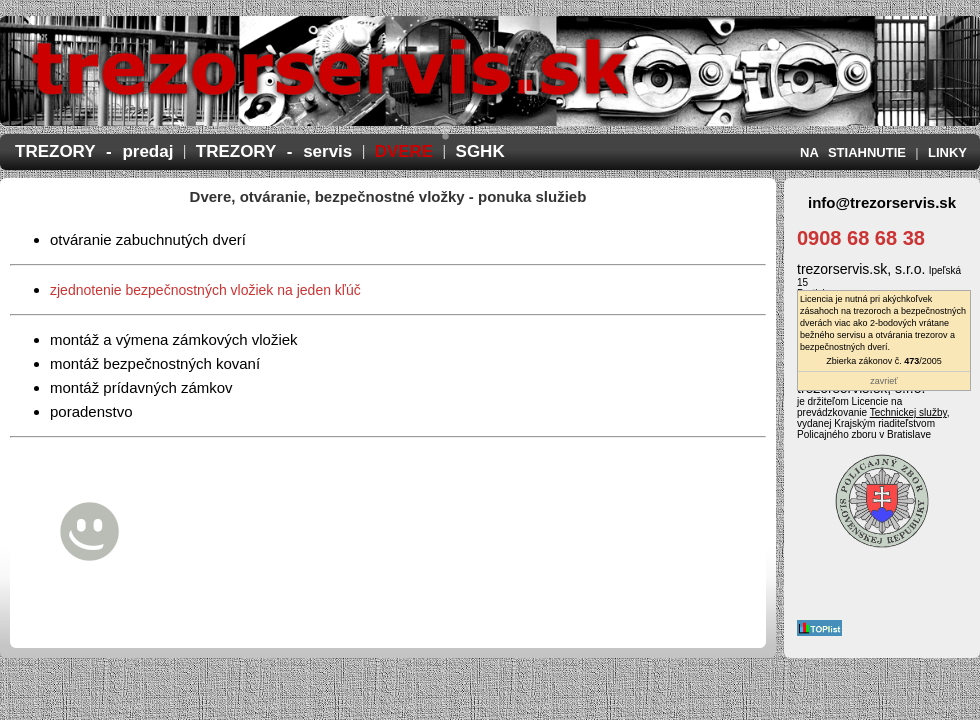 The image size is (980, 720). Describe the element at coordinates (445, 128) in the screenshot. I see `indicates no wireless signal available` at that location.